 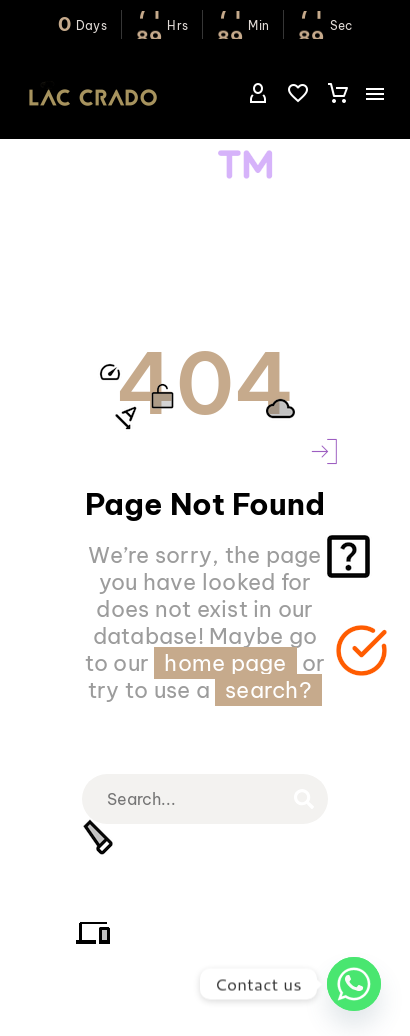 I want to click on cloud storage or sync status, so click(x=280, y=408).